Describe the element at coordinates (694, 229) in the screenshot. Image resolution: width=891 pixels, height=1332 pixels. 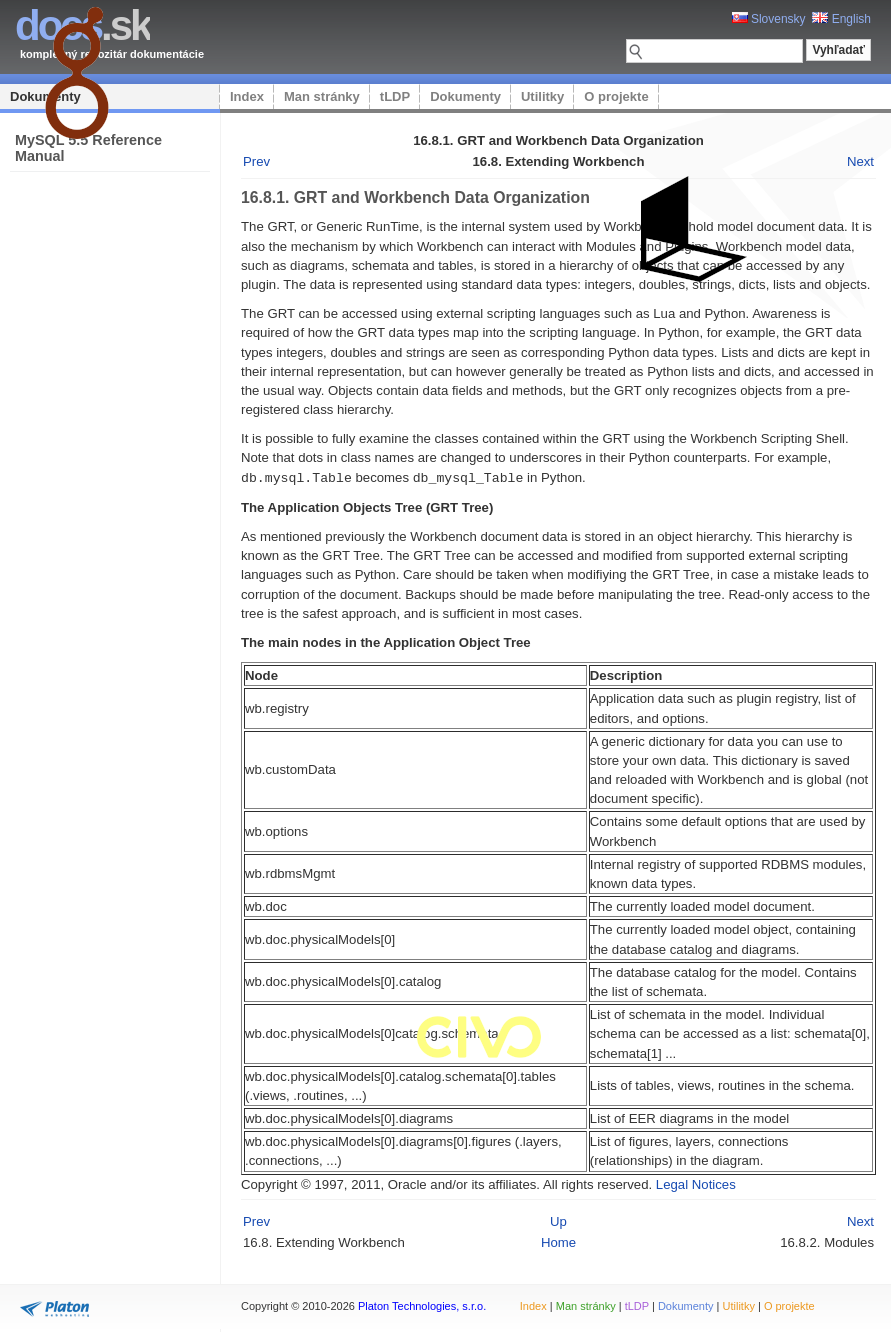
I see `visit nexon's website or services` at that location.